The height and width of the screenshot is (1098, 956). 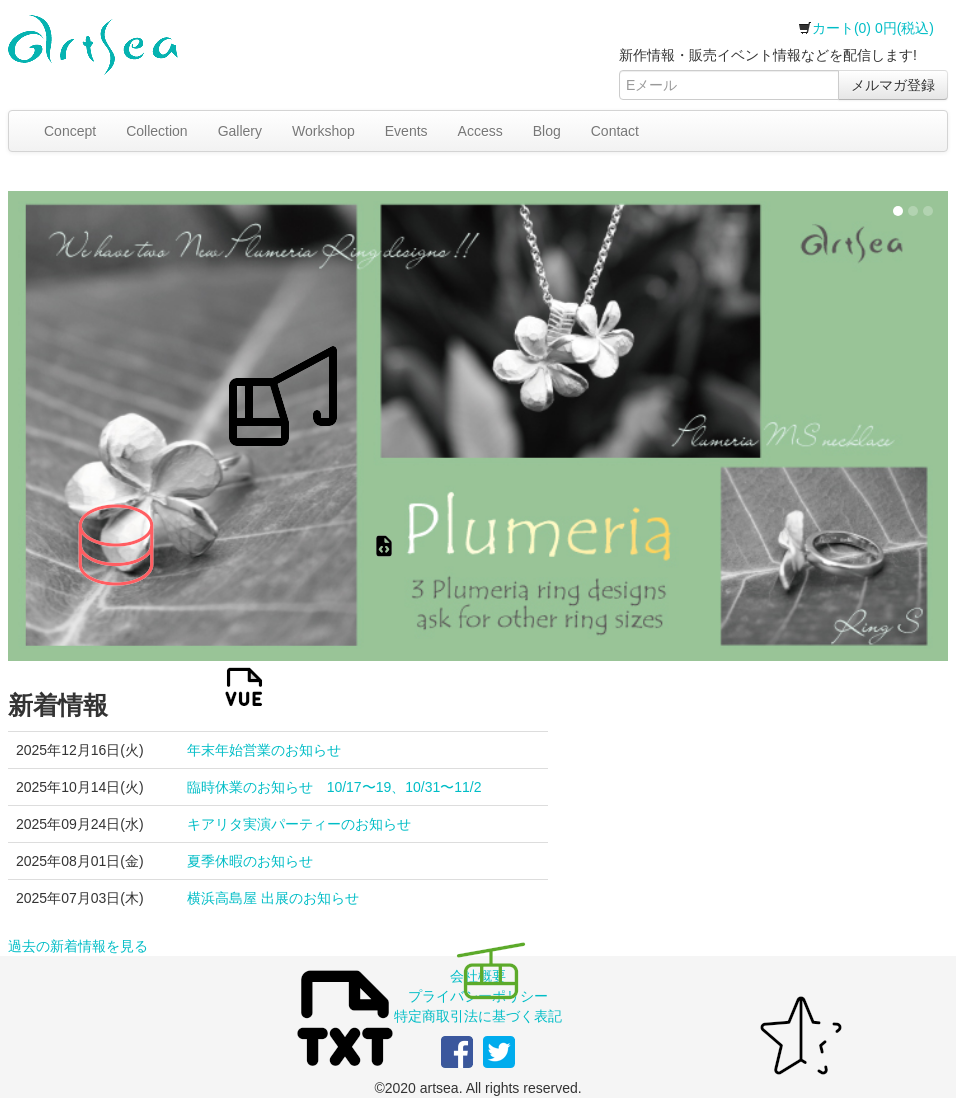 What do you see at coordinates (384, 546) in the screenshot?
I see `view source code file` at bounding box center [384, 546].